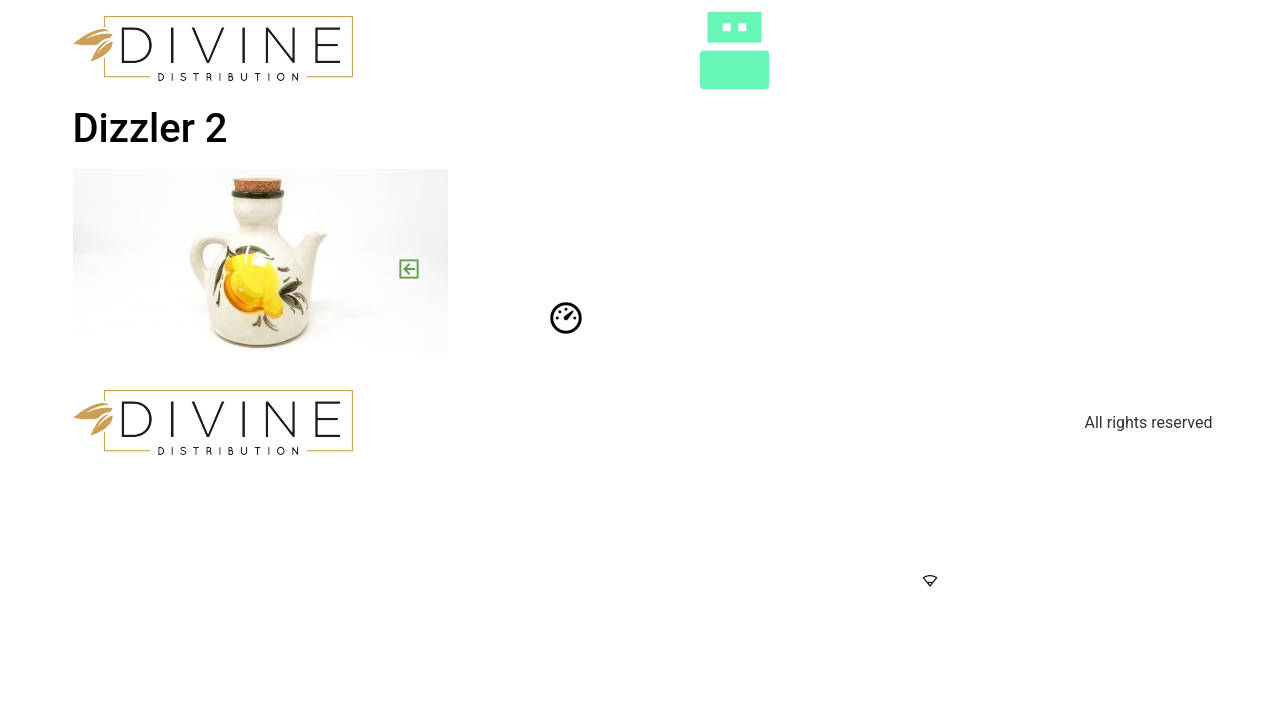 The image size is (1285, 720). I want to click on go back to the previous screen, so click(409, 269).